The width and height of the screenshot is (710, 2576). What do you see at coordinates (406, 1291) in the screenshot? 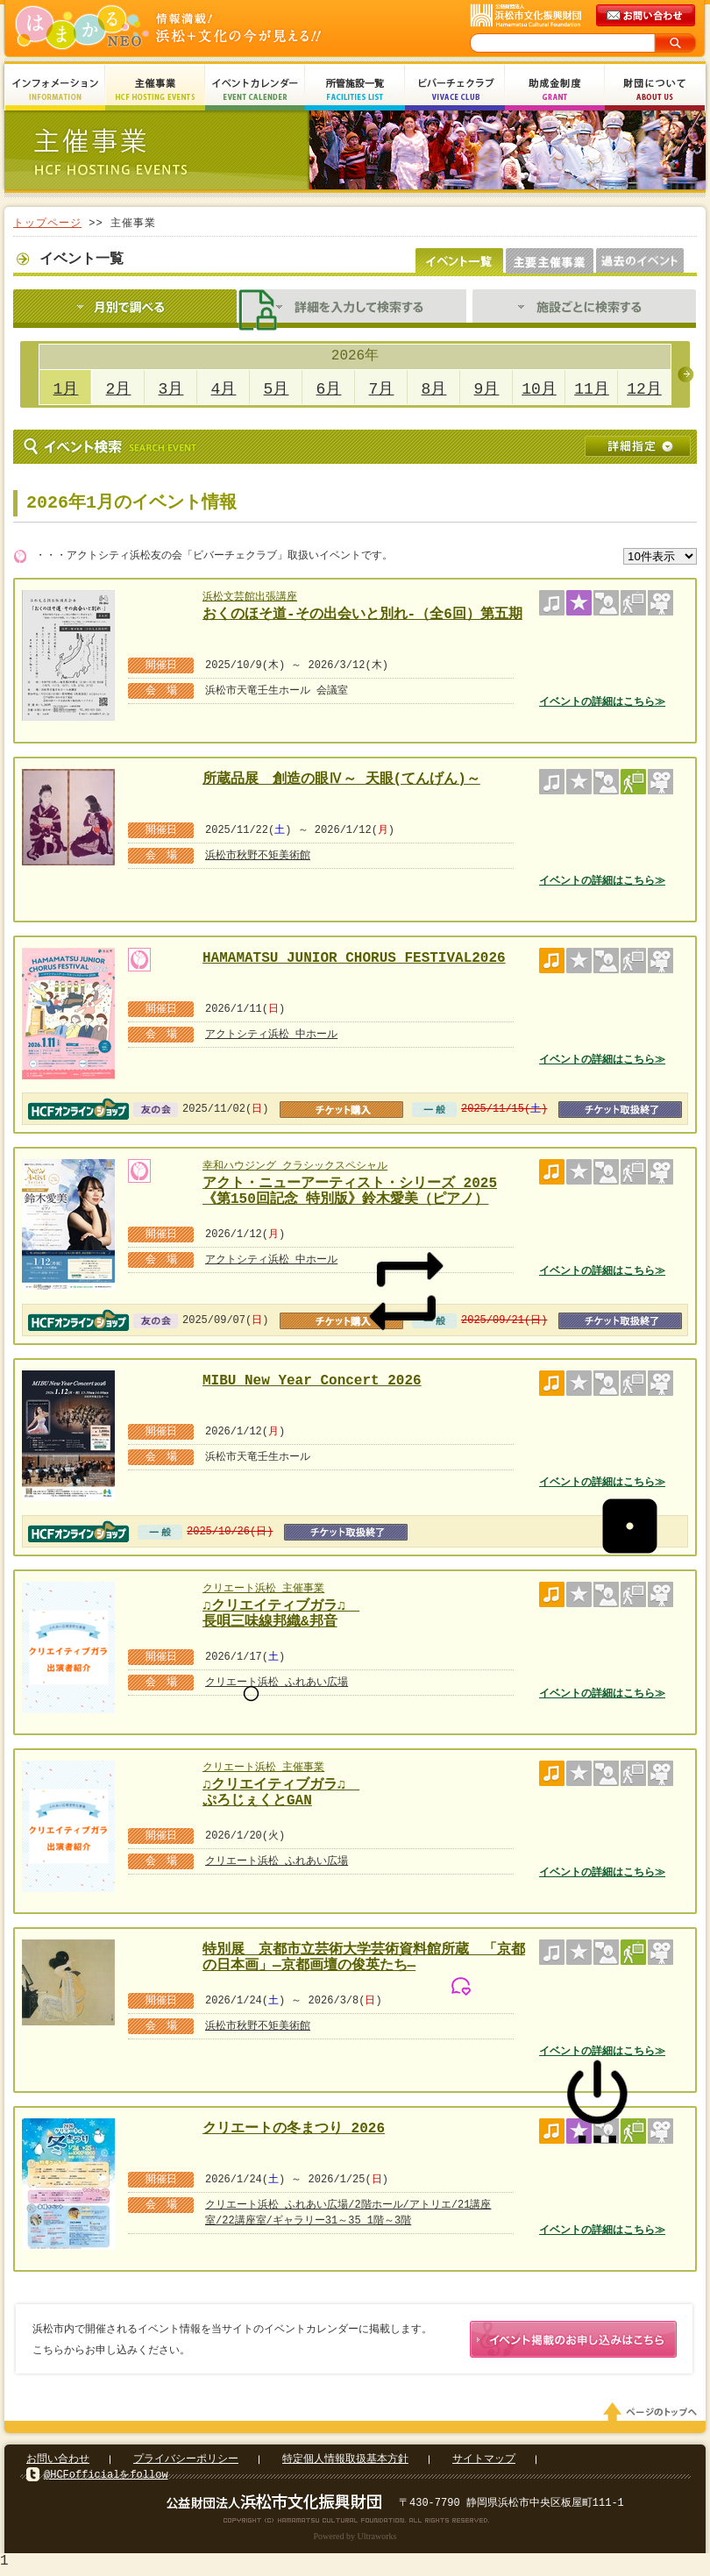
I see `enable repeat mode for media playback` at bounding box center [406, 1291].